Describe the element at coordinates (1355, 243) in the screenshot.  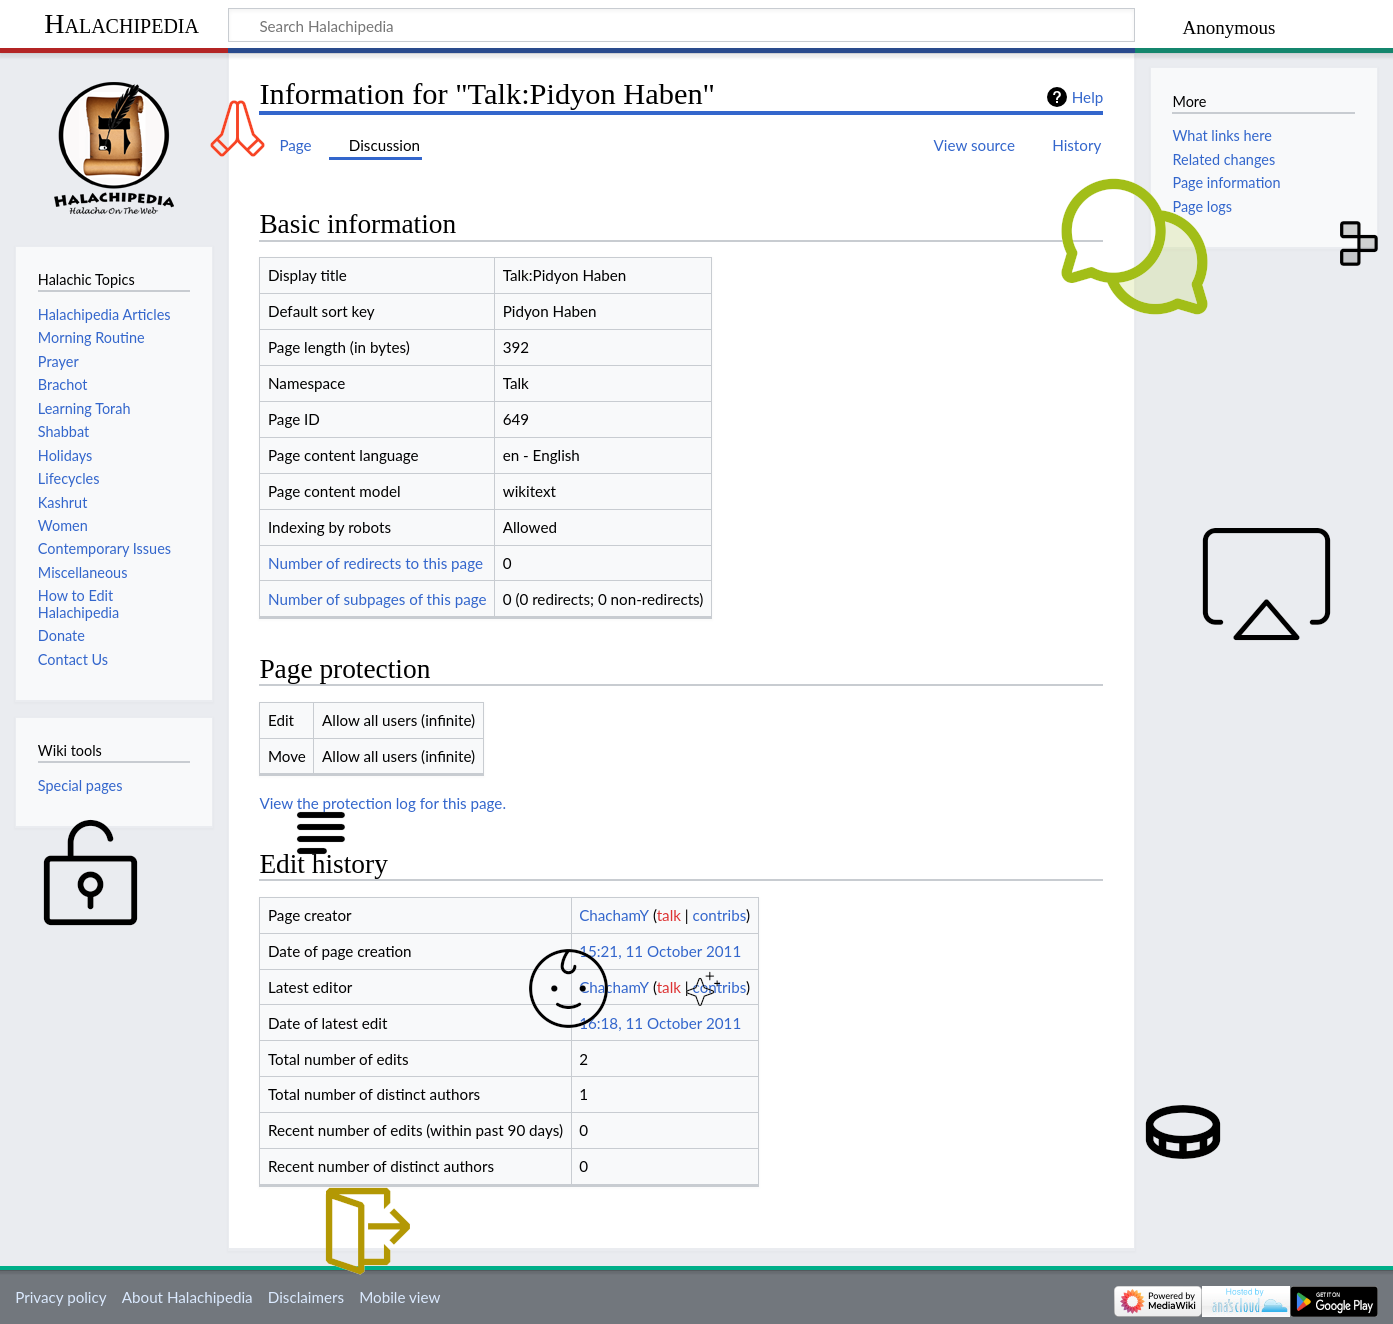
I see `open Replit coding environment` at that location.